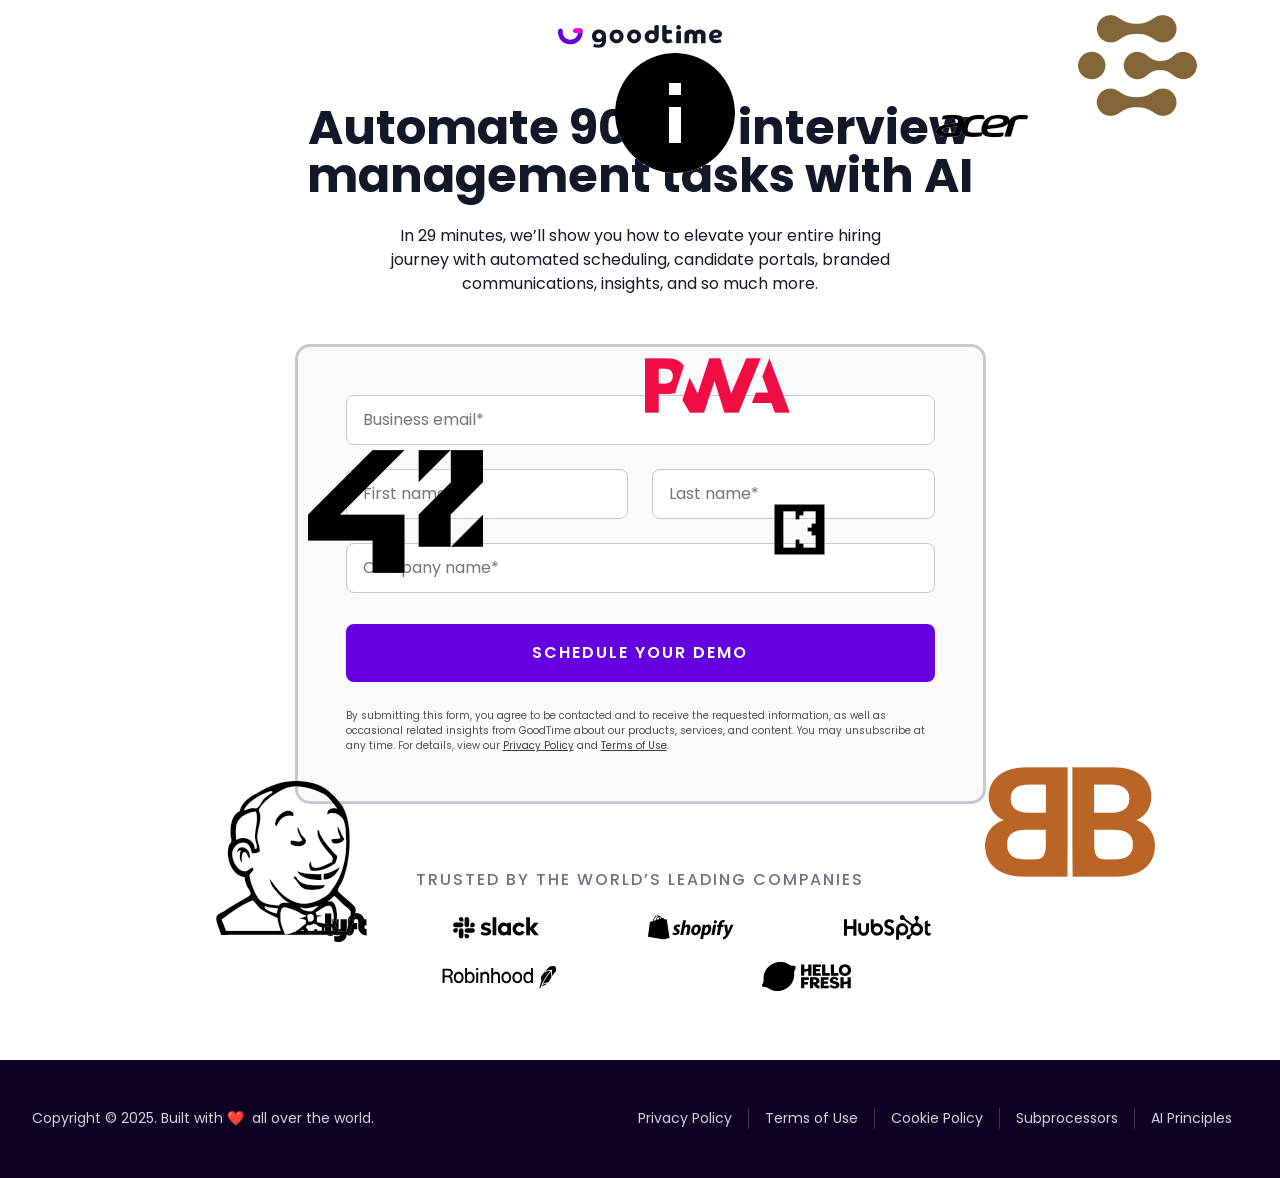 The image size is (1280, 1178). What do you see at coordinates (982, 126) in the screenshot?
I see `acer brand logo` at bounding box center [982, 126].